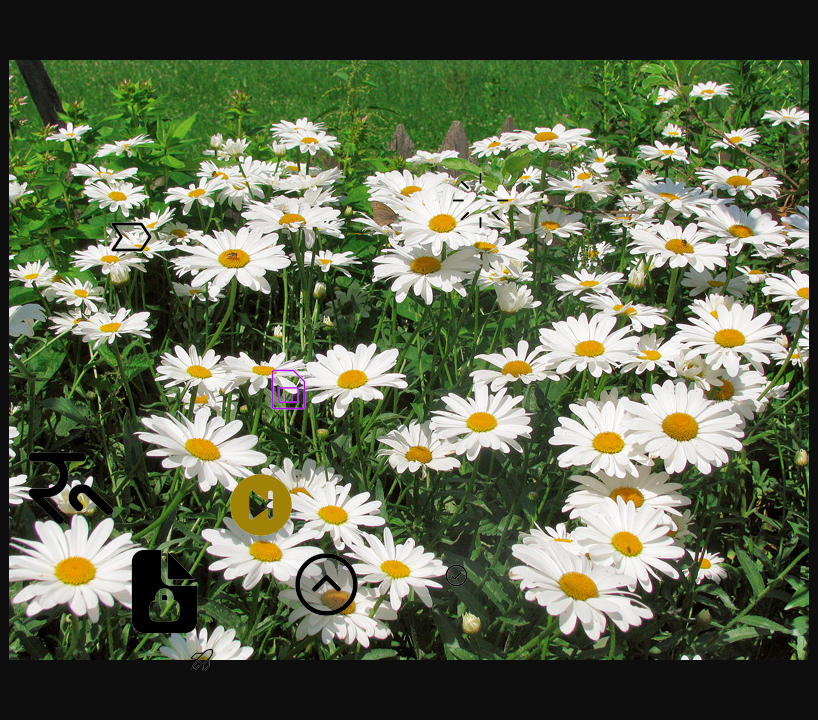 Image resolution: width=818 pixels, height=720 pixels. I want to click on skip to the next track, so click(261, 505).